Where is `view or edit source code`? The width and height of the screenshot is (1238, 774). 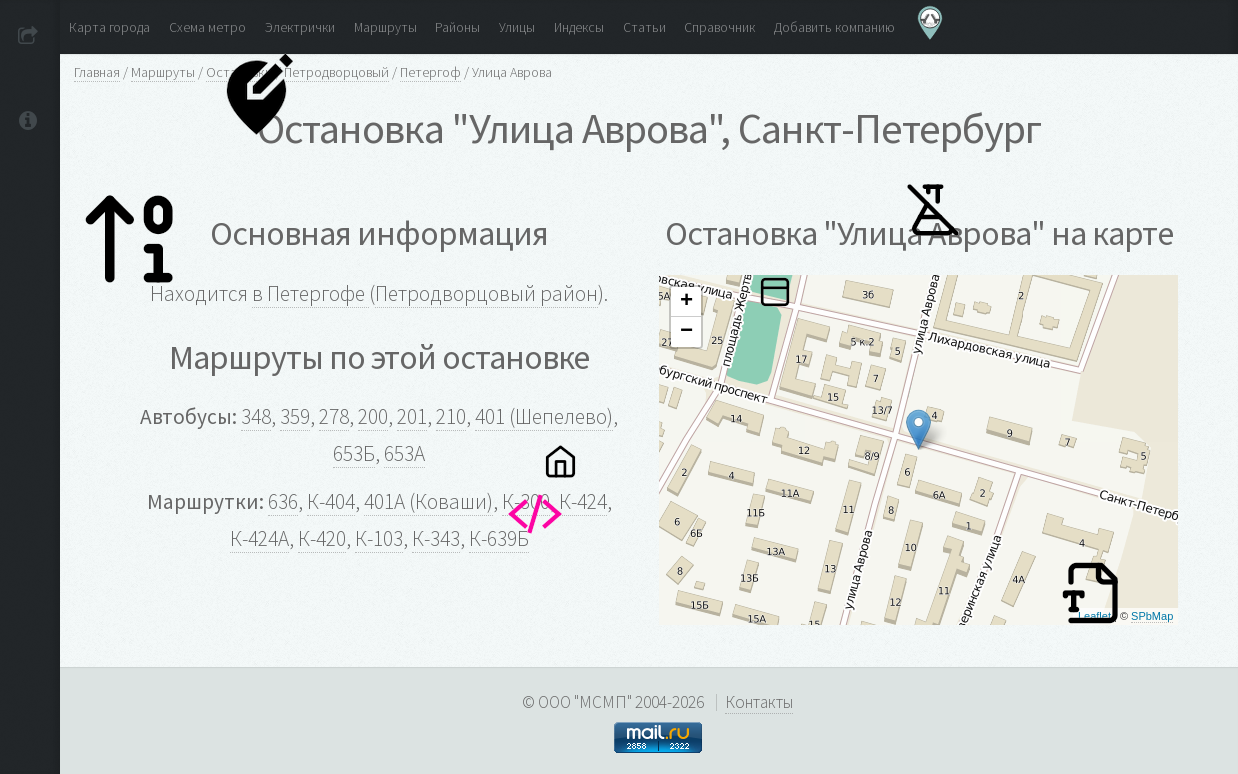
view or edit source code is located at coordinates (535, 514).